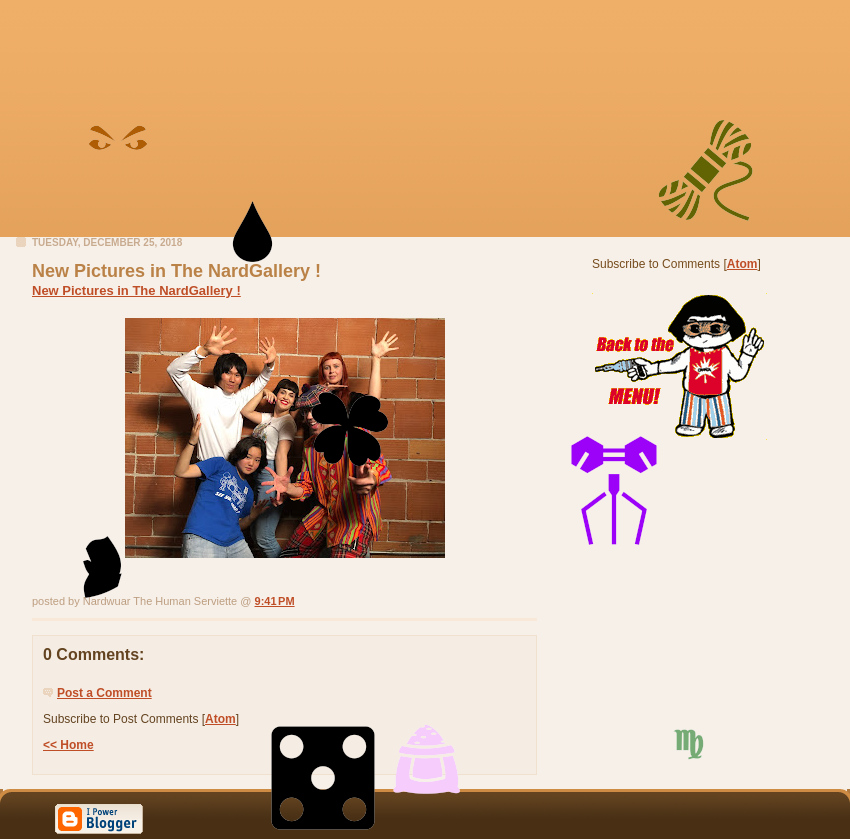 This screenshot has height=839, width=850. What do you see at coordinates (426, 757) in the screenshot?
I see `indicates a powder or ingredient item in inventory` at bounding box center [426, 757].